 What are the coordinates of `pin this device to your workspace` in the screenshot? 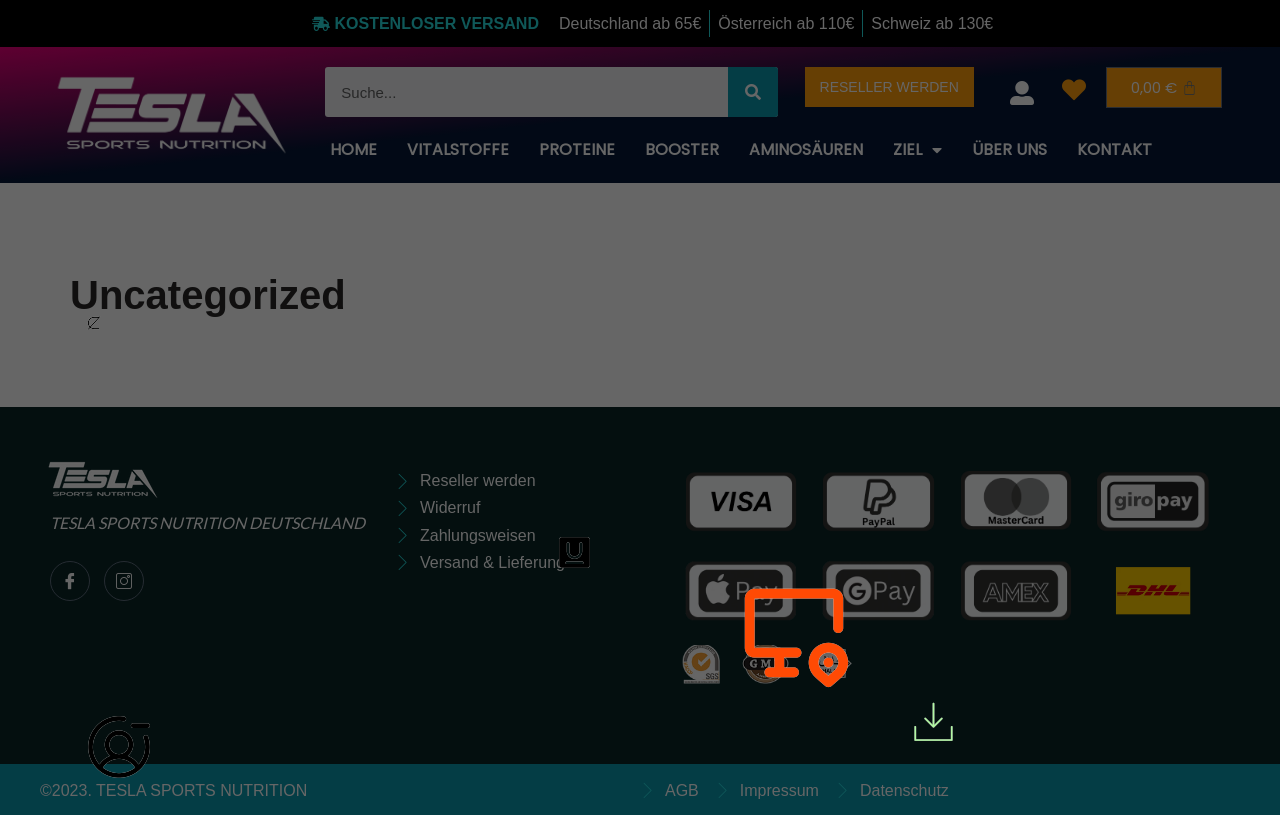 It's located at (794, 633).